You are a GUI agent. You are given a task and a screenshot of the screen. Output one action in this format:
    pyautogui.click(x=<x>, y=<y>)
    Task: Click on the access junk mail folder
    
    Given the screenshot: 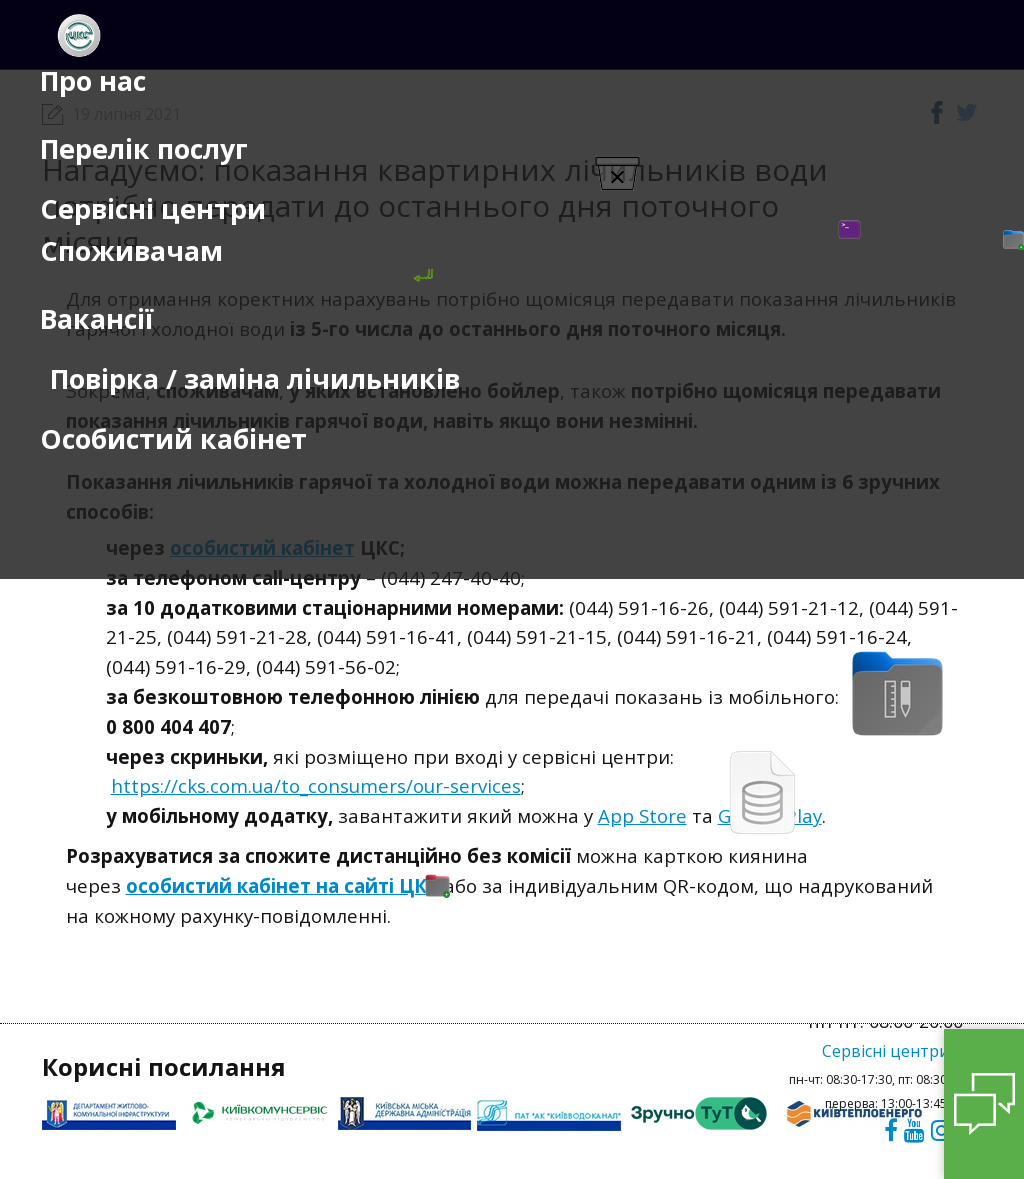 What is the action you would take?
    pyautogui.click(x=617, y=171)
    